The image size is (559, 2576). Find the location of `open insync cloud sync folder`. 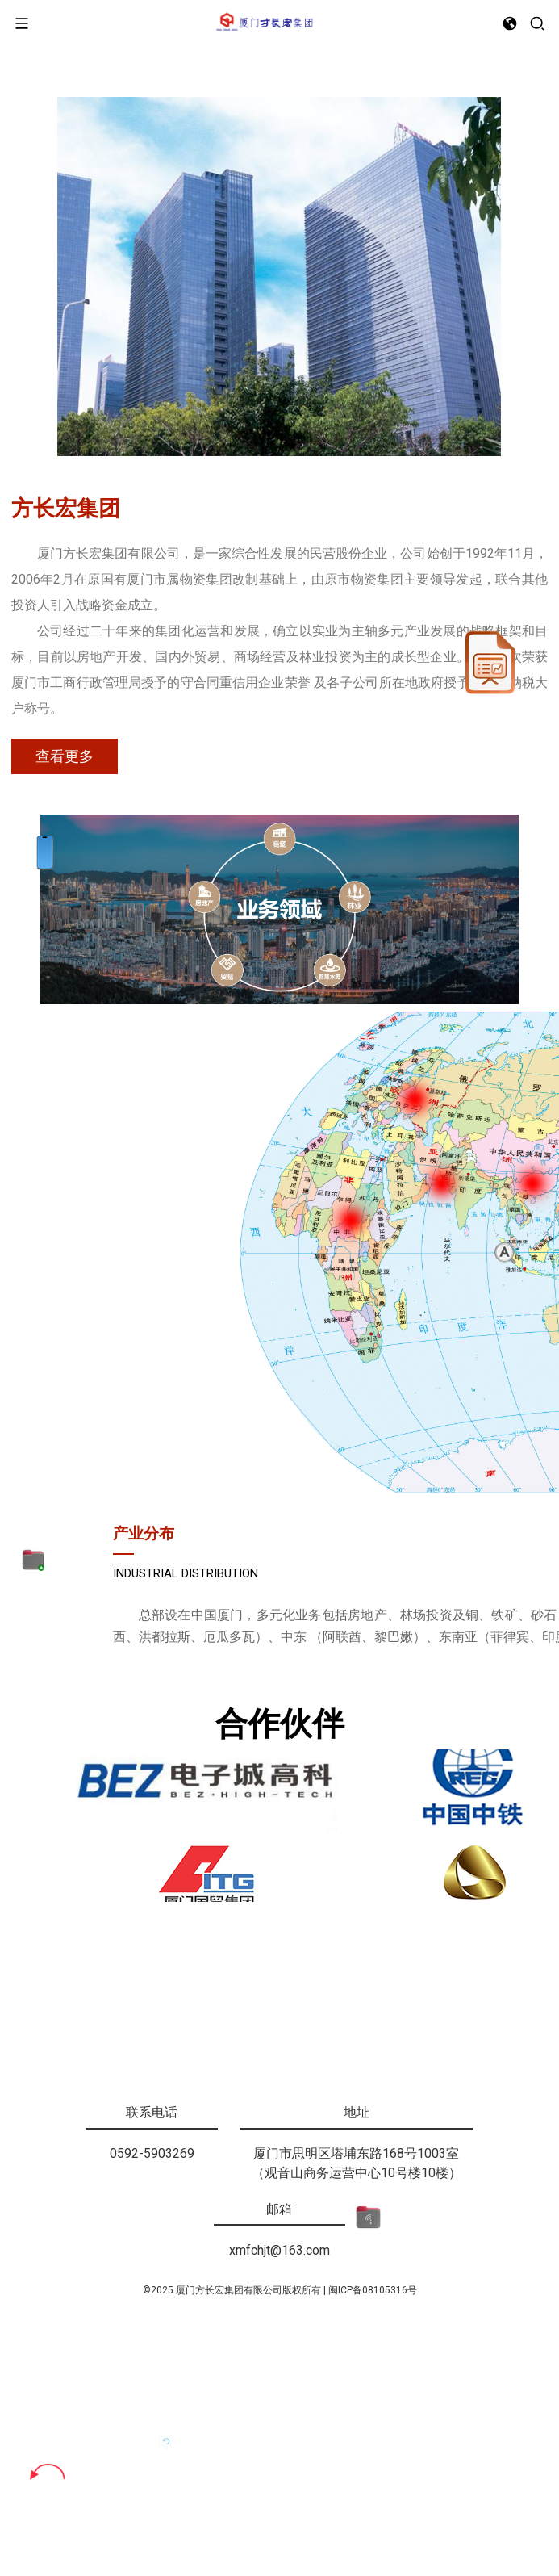

open insync cloud sync folder is located at coordinates (368, 2217).